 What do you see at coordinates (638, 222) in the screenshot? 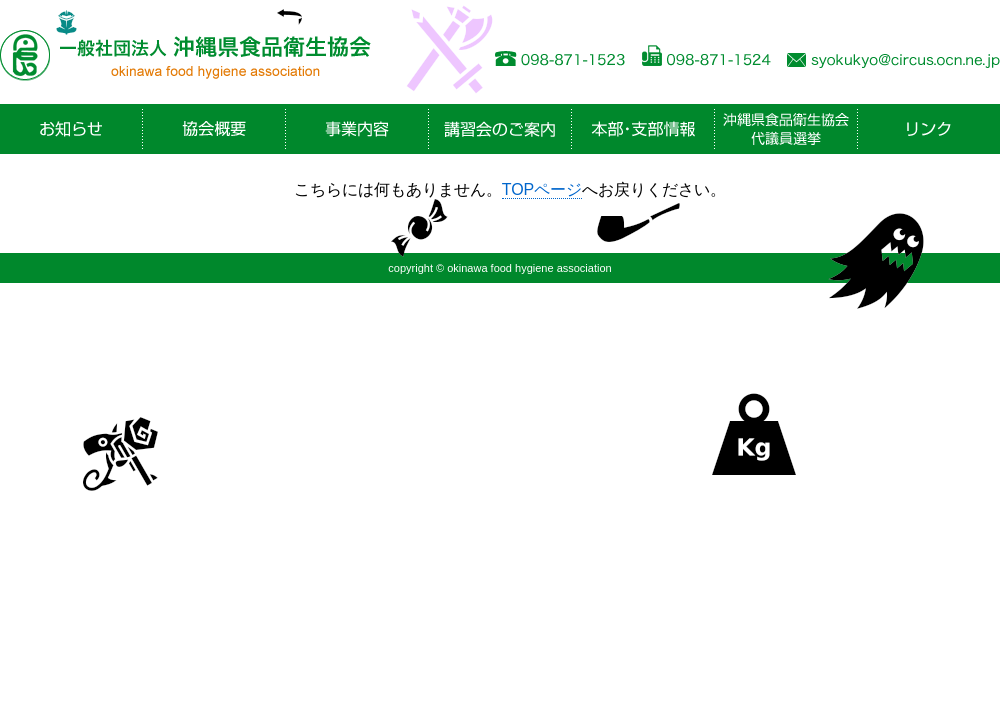
I see `indicates a smoking-permitted area or zone` at bounding box center [638, 222].